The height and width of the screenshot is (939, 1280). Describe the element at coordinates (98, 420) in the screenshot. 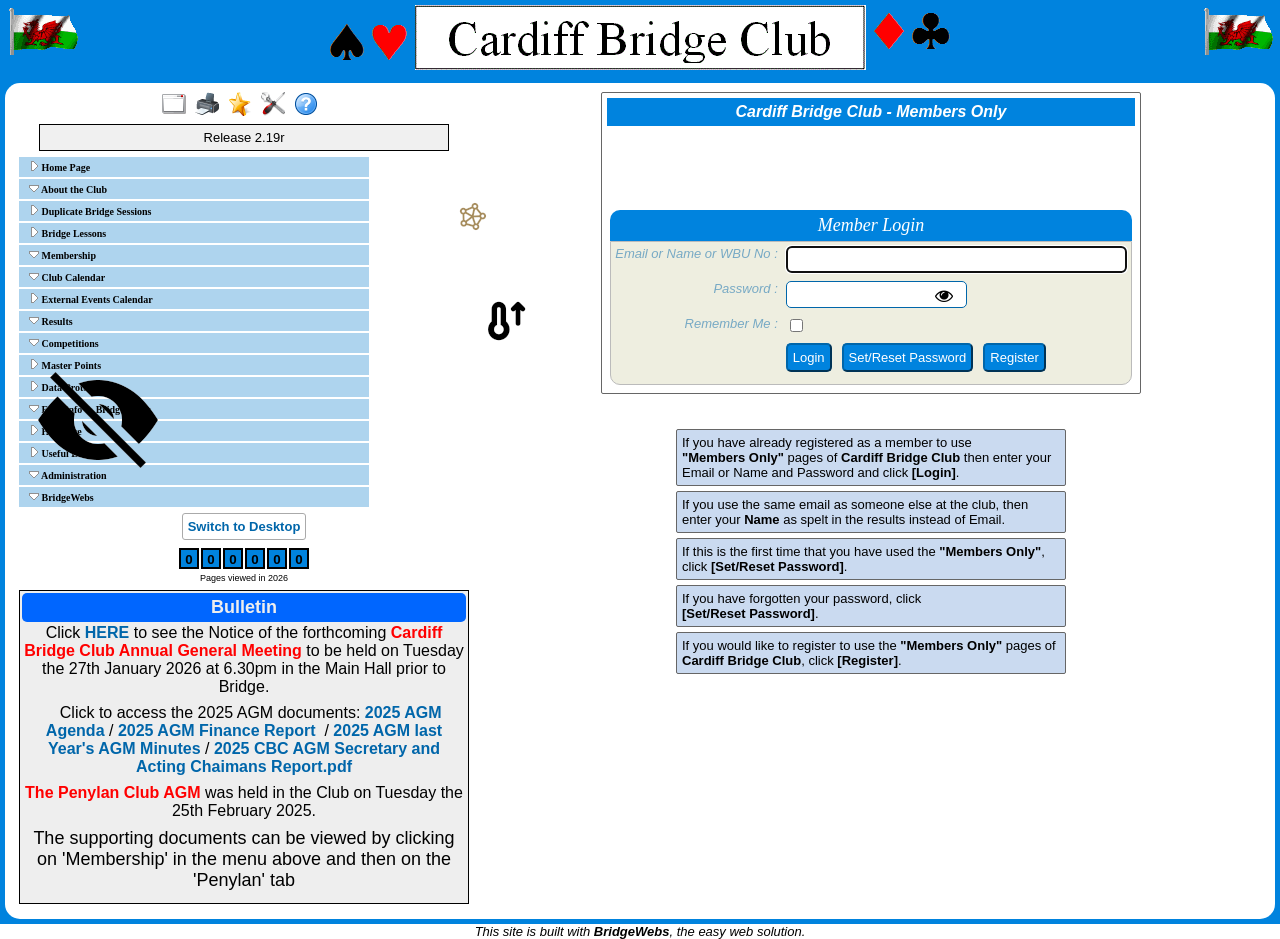

I see `hide password or sensitive content` at that location.